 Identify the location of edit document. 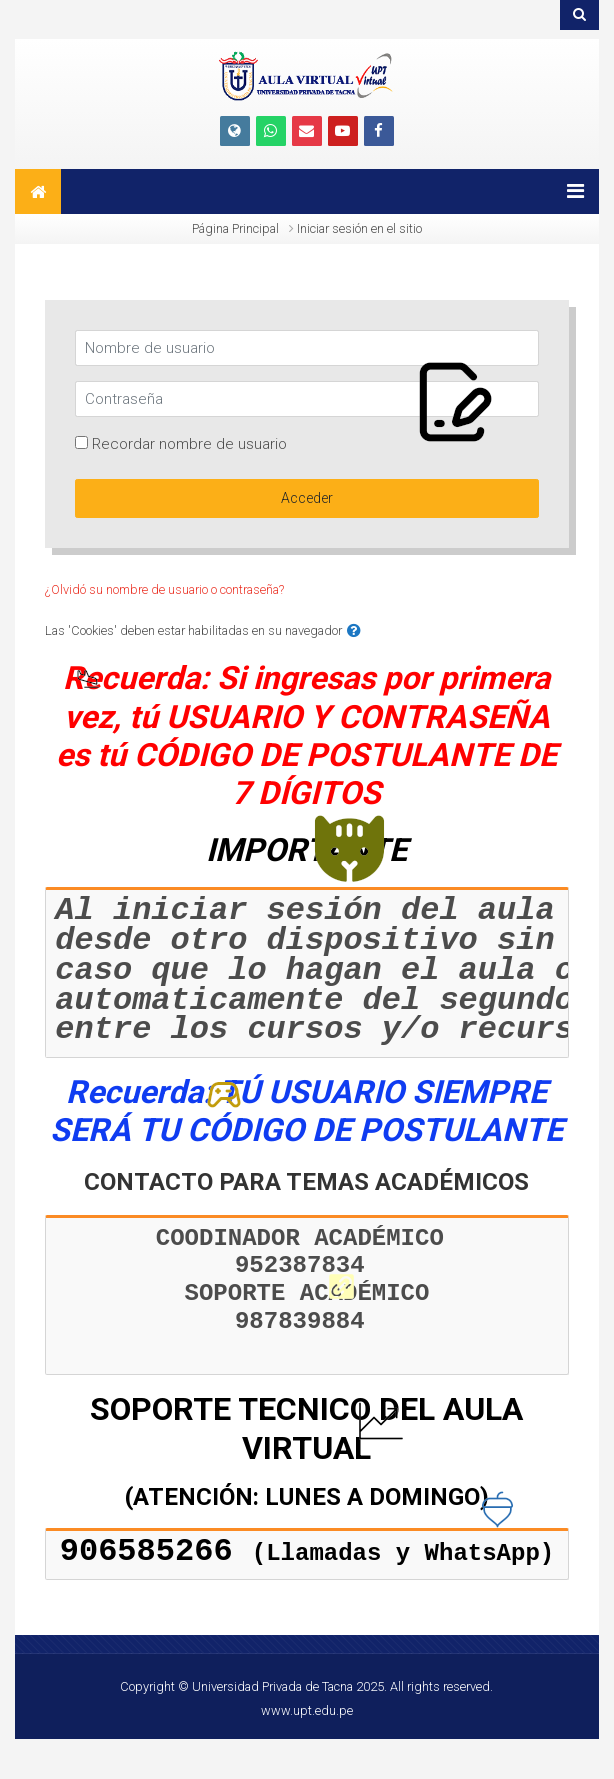
(452, 402).